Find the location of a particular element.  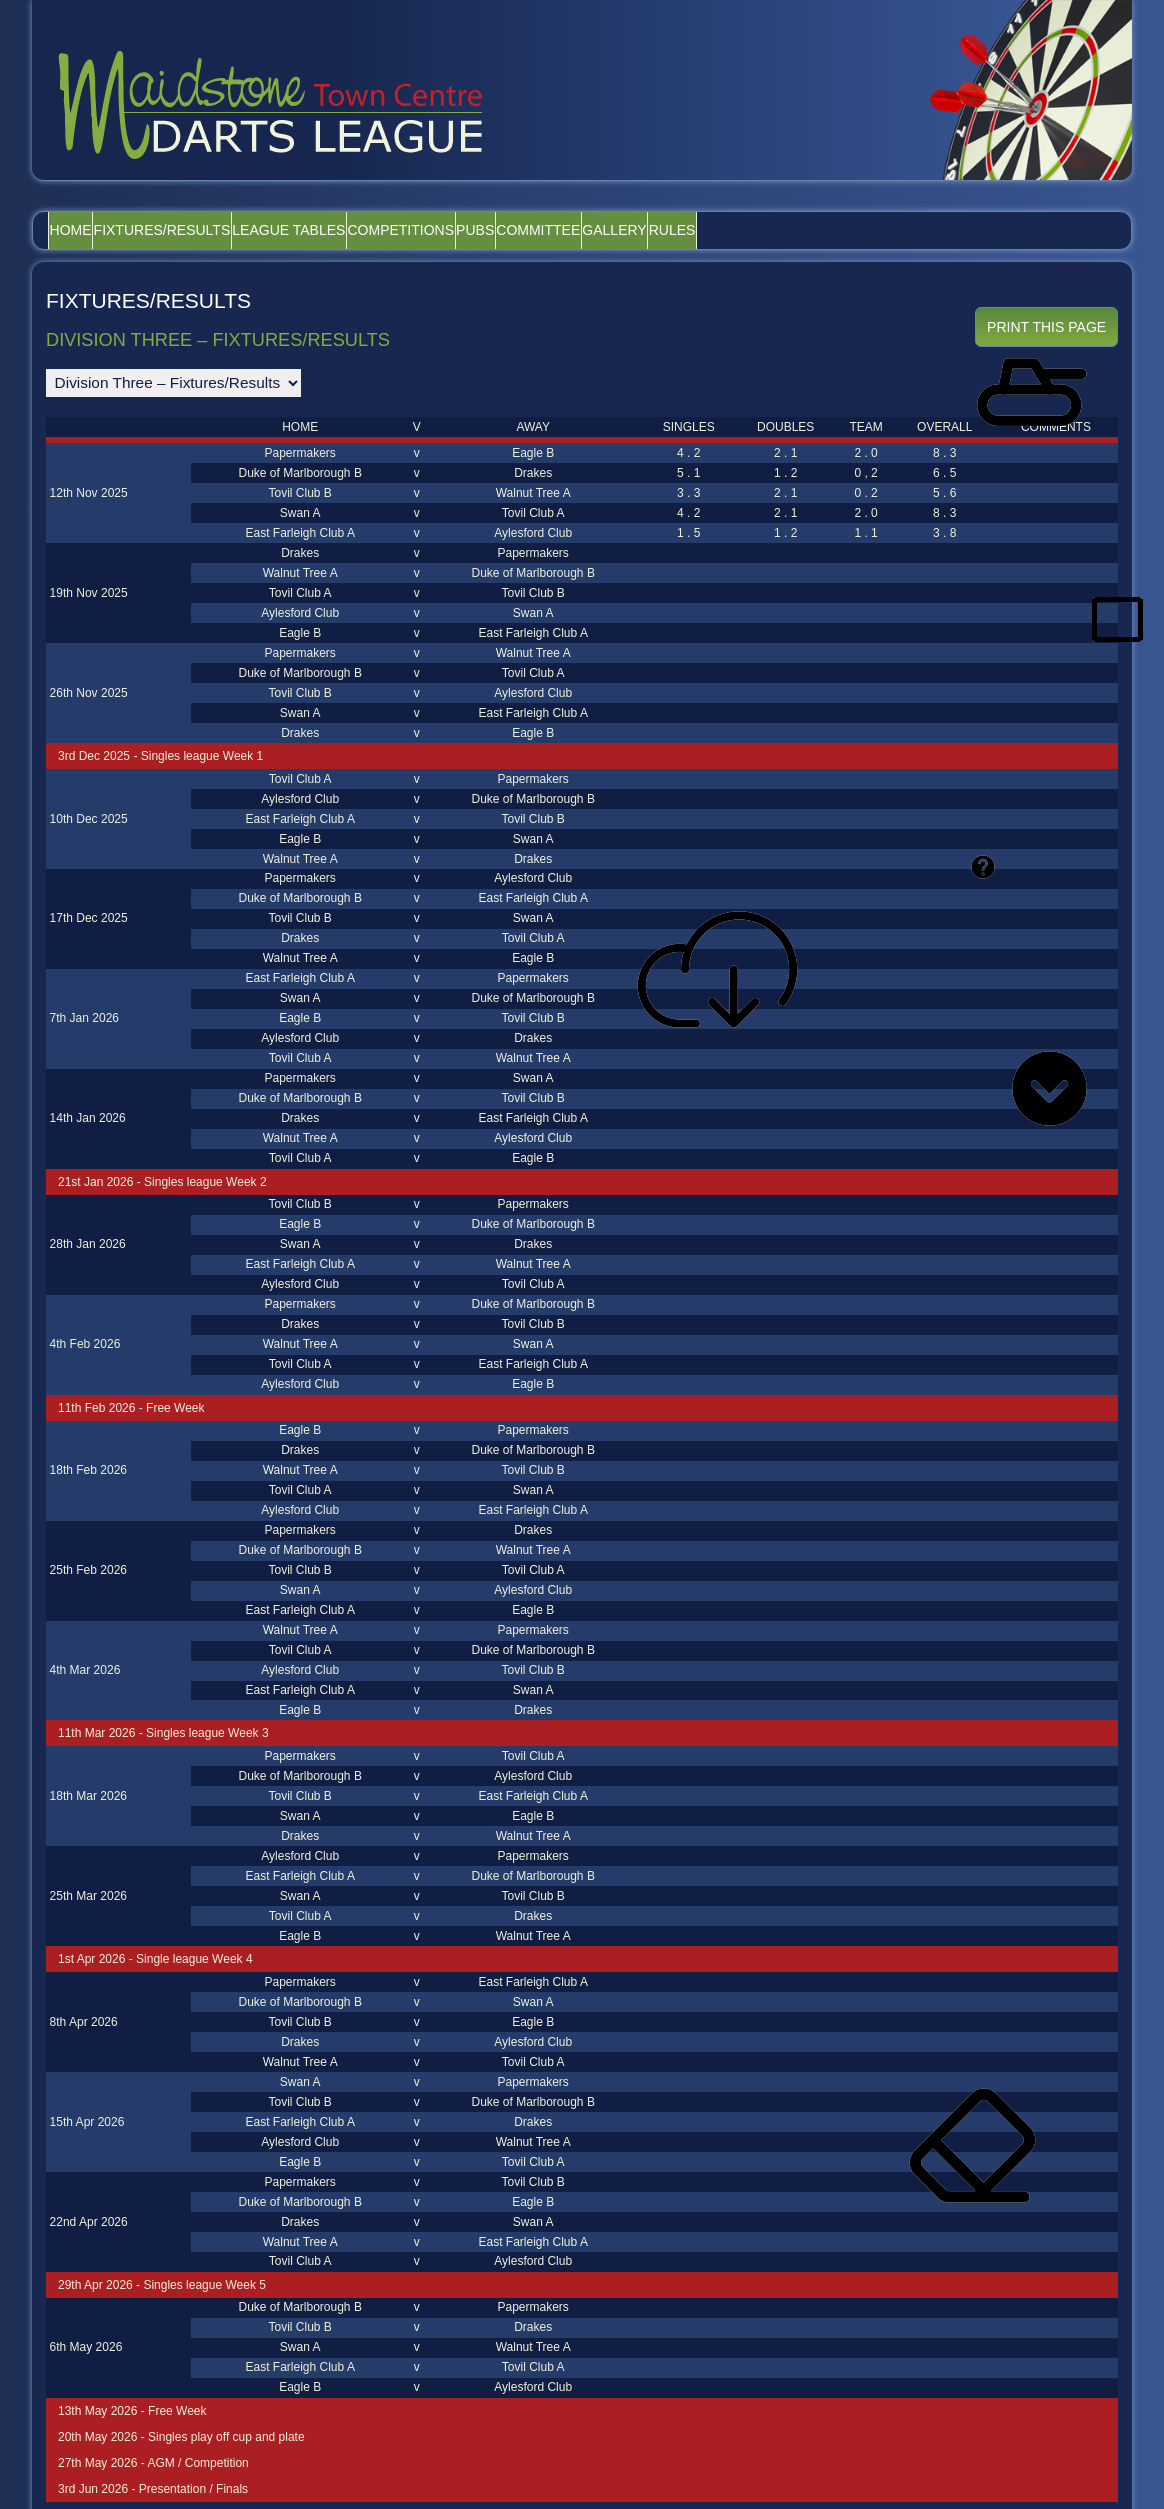

download from cloud storage is located at coordinates (717, 969).